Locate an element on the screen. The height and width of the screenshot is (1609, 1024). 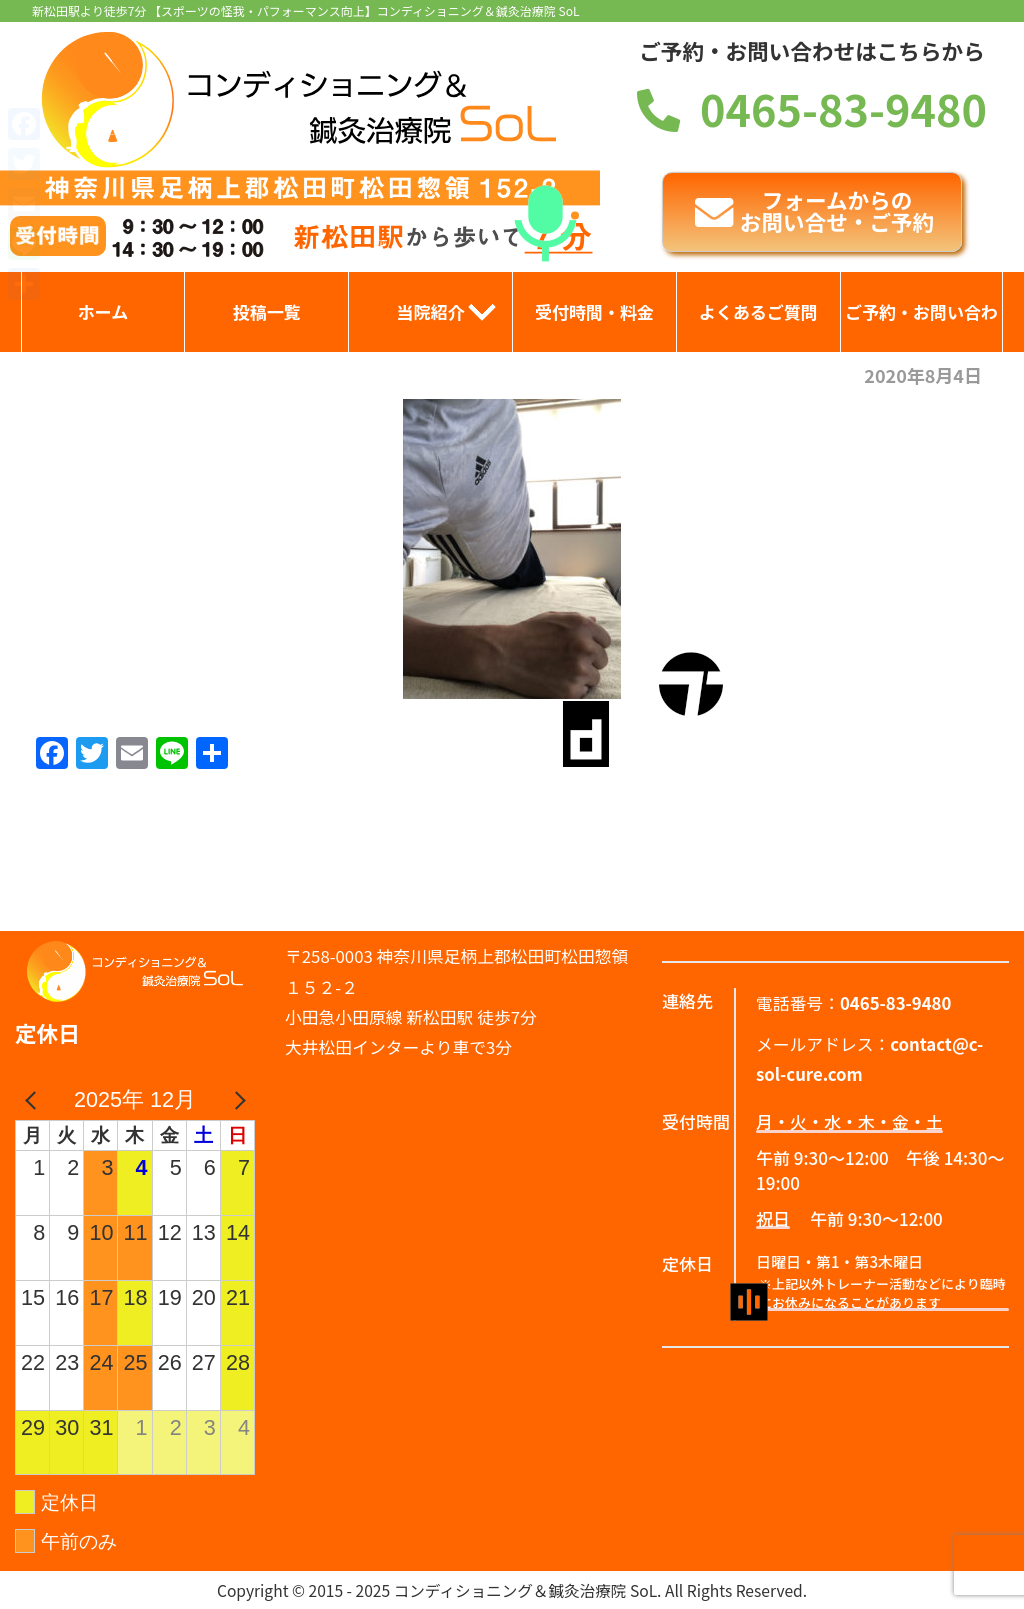
tap to start voice recording is located at coordinates (545, 223).